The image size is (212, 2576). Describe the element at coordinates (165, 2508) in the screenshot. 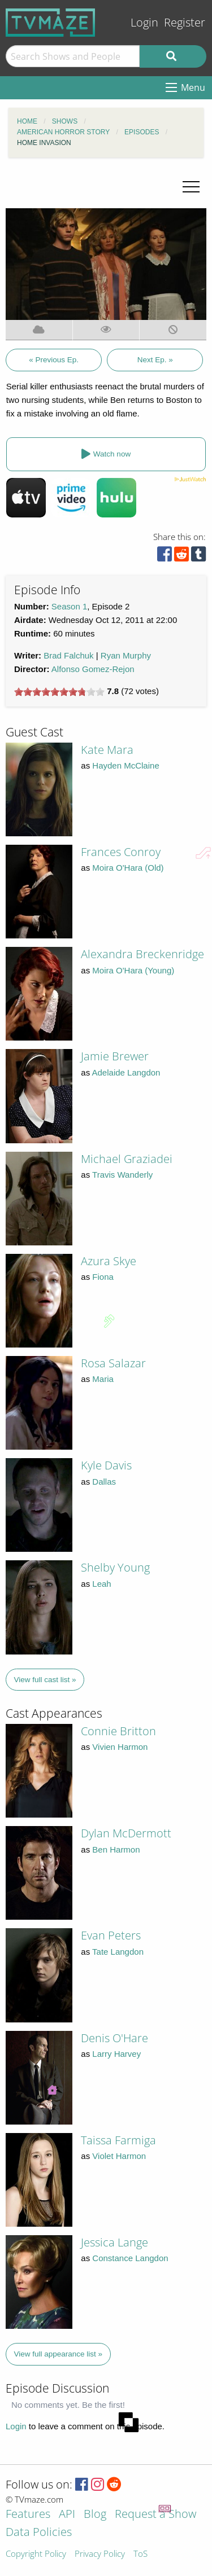

I see `view device memory or RAM usage` at that location.